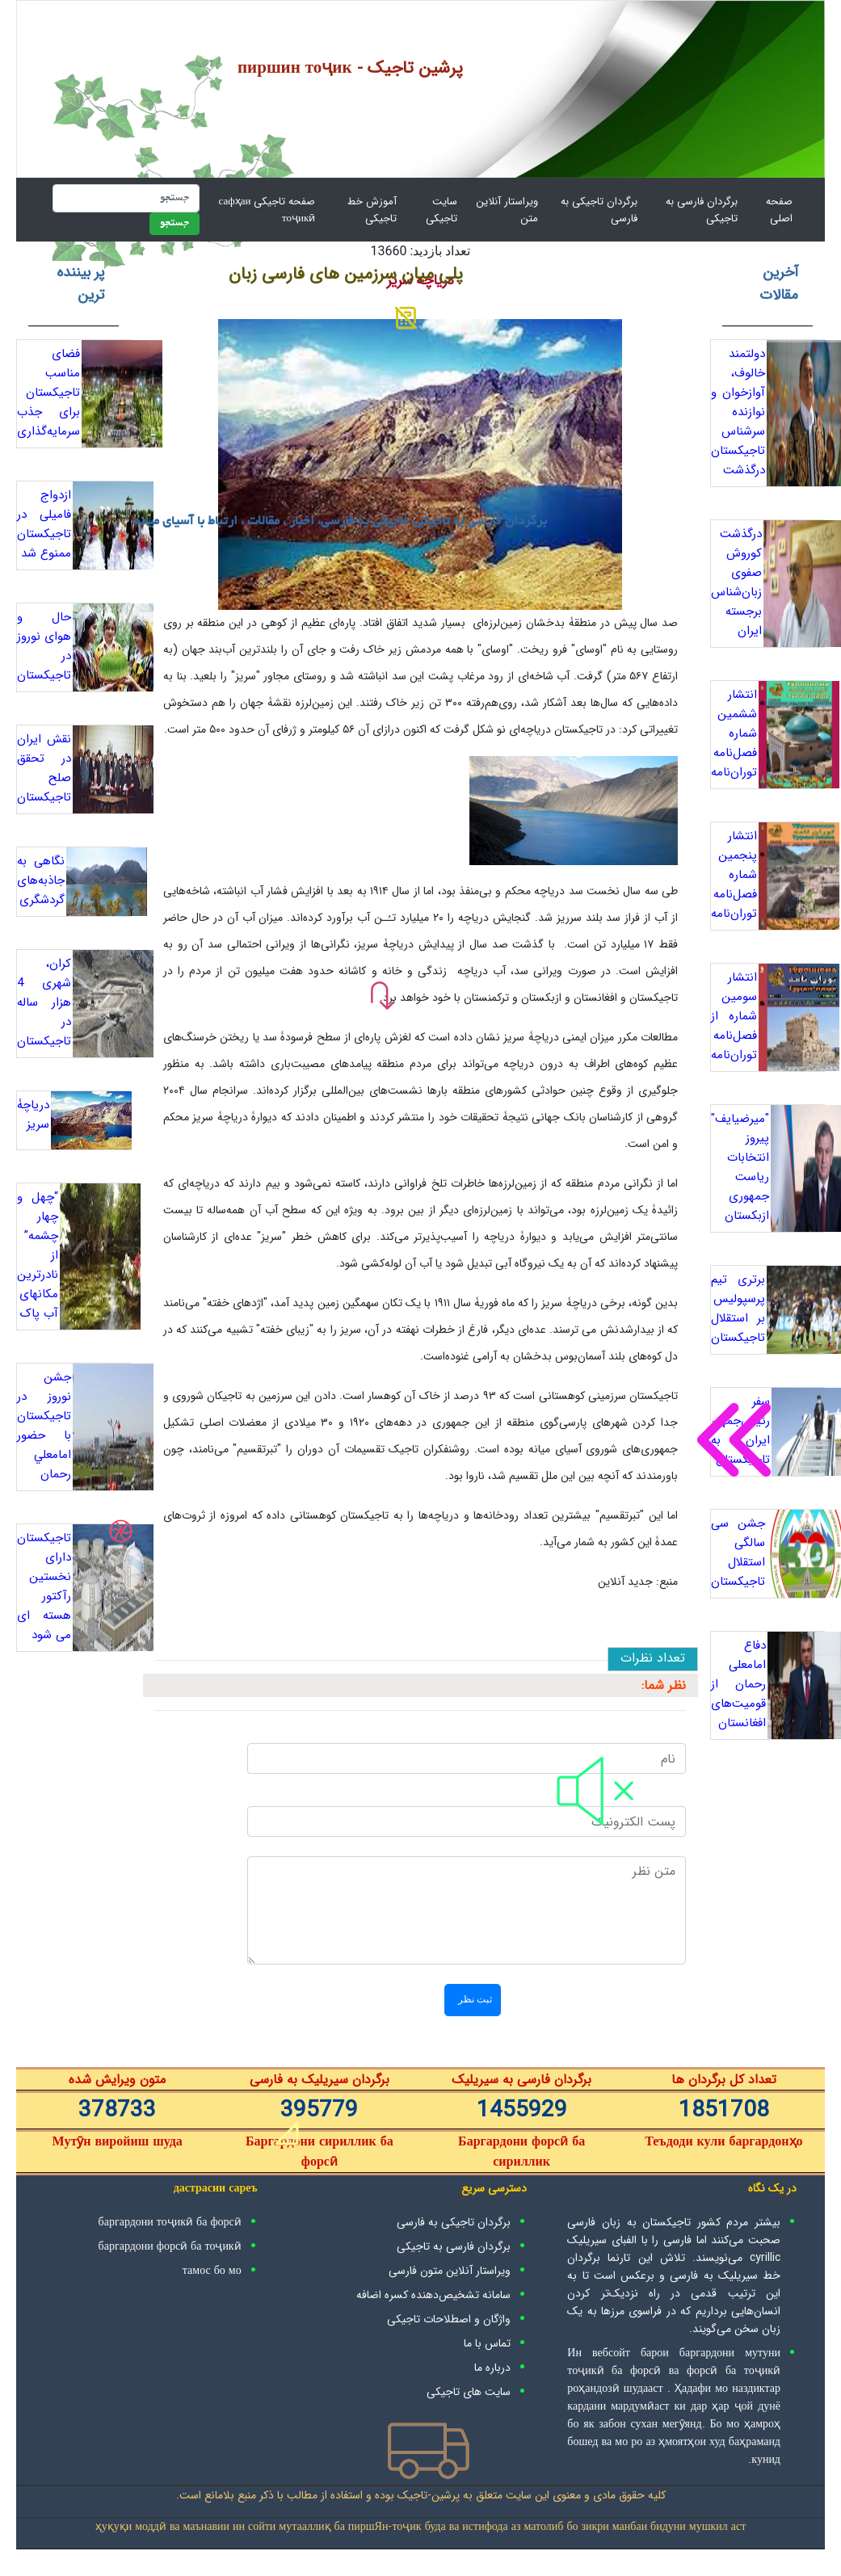 The height and width of the screenshot is (2576, 841). What do you see at coordinates (426, 2447) in the screenshot?
I see `track your delivery or shipment` at bounding box center [426, 2447].